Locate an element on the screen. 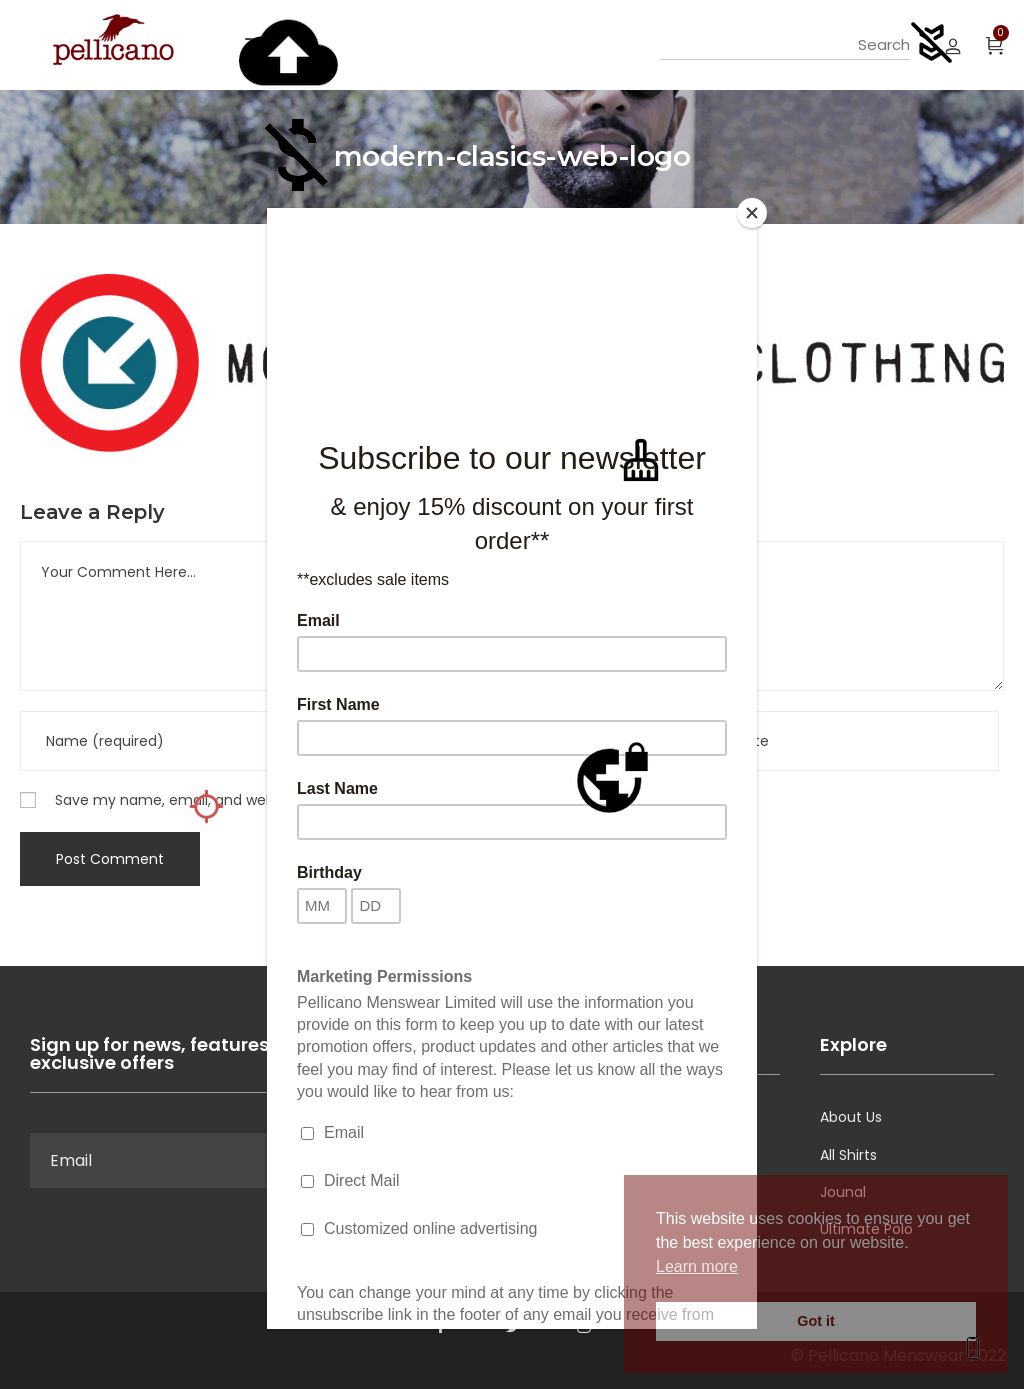 Image resolution: width=1024 pixels, height=1389 pixels. disable badge notifications is located at coordinates (931, 42).